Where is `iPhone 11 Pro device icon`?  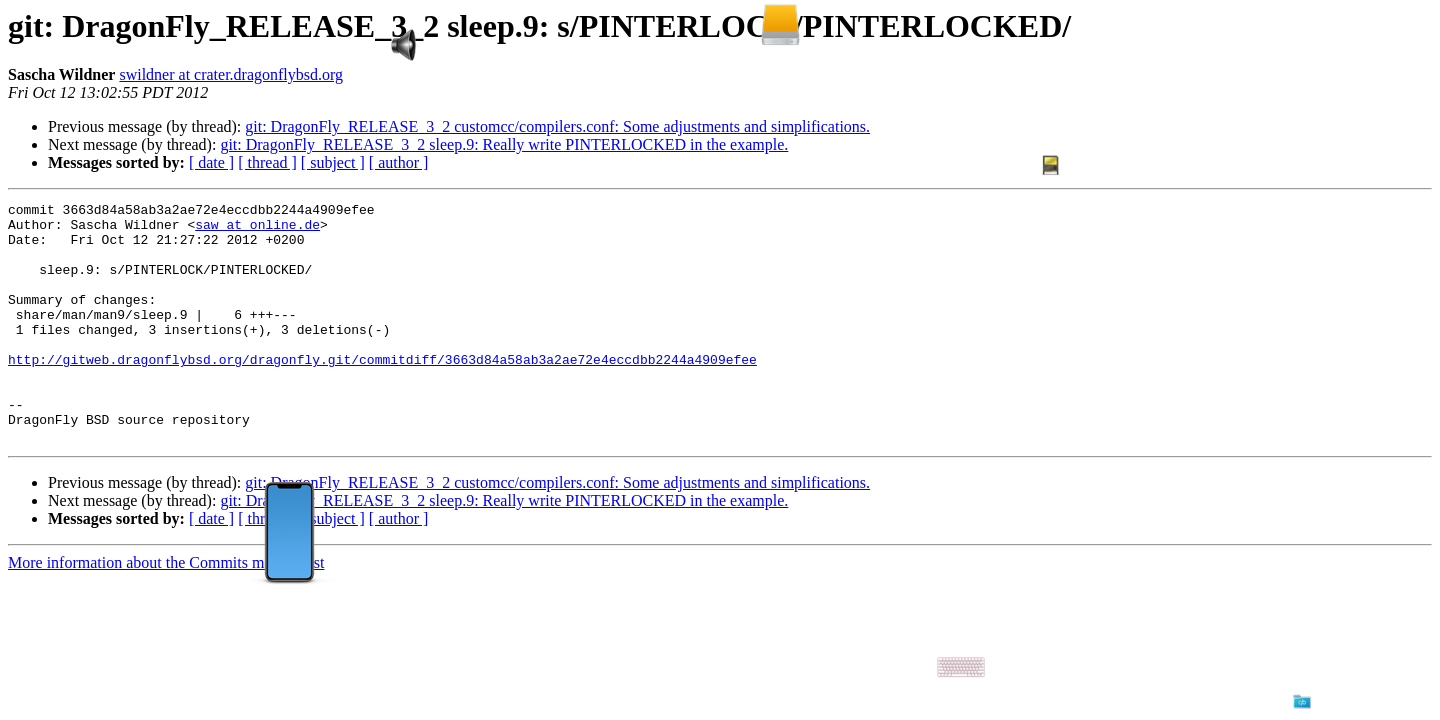
iPhone 11 Pro device icon is located at coordinates (289, 533).